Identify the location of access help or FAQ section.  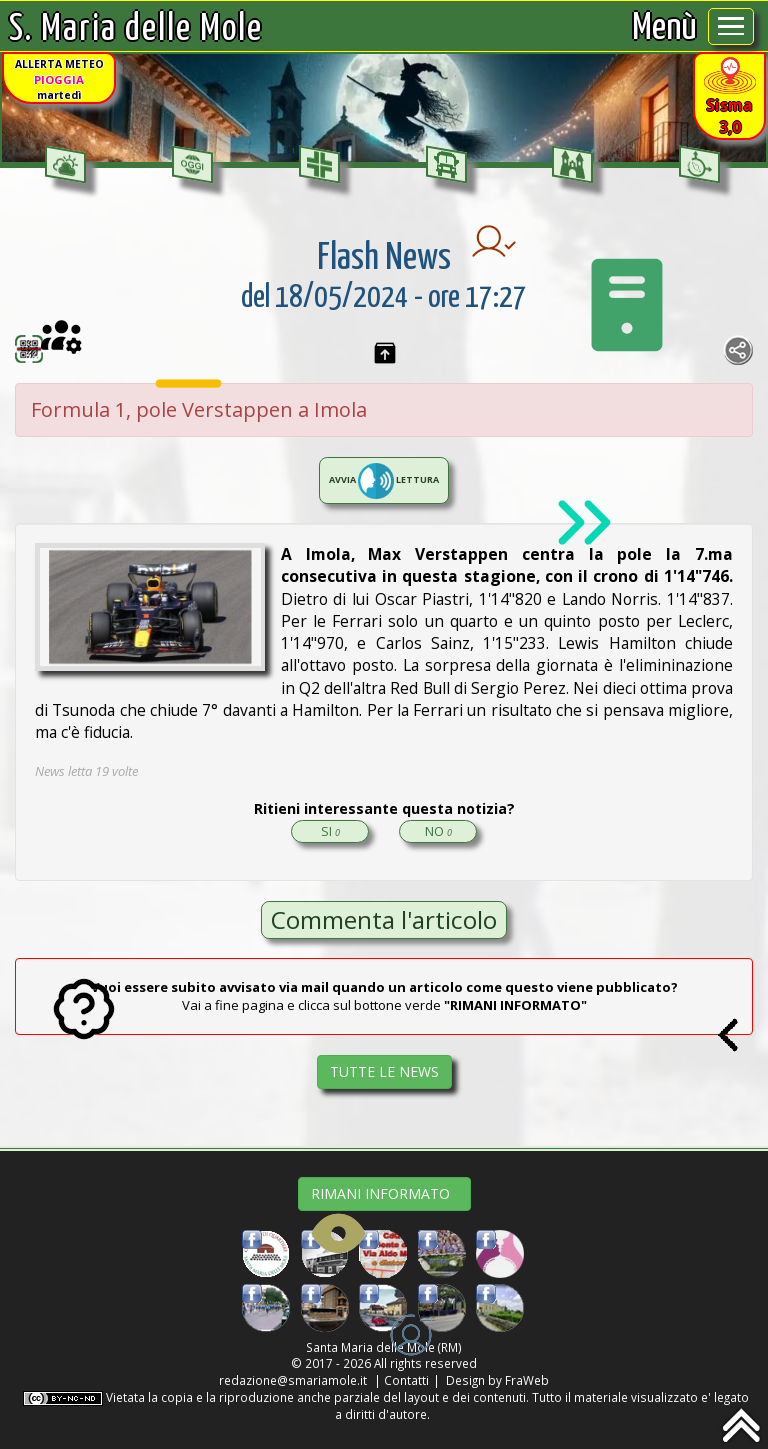
(84, 1009).